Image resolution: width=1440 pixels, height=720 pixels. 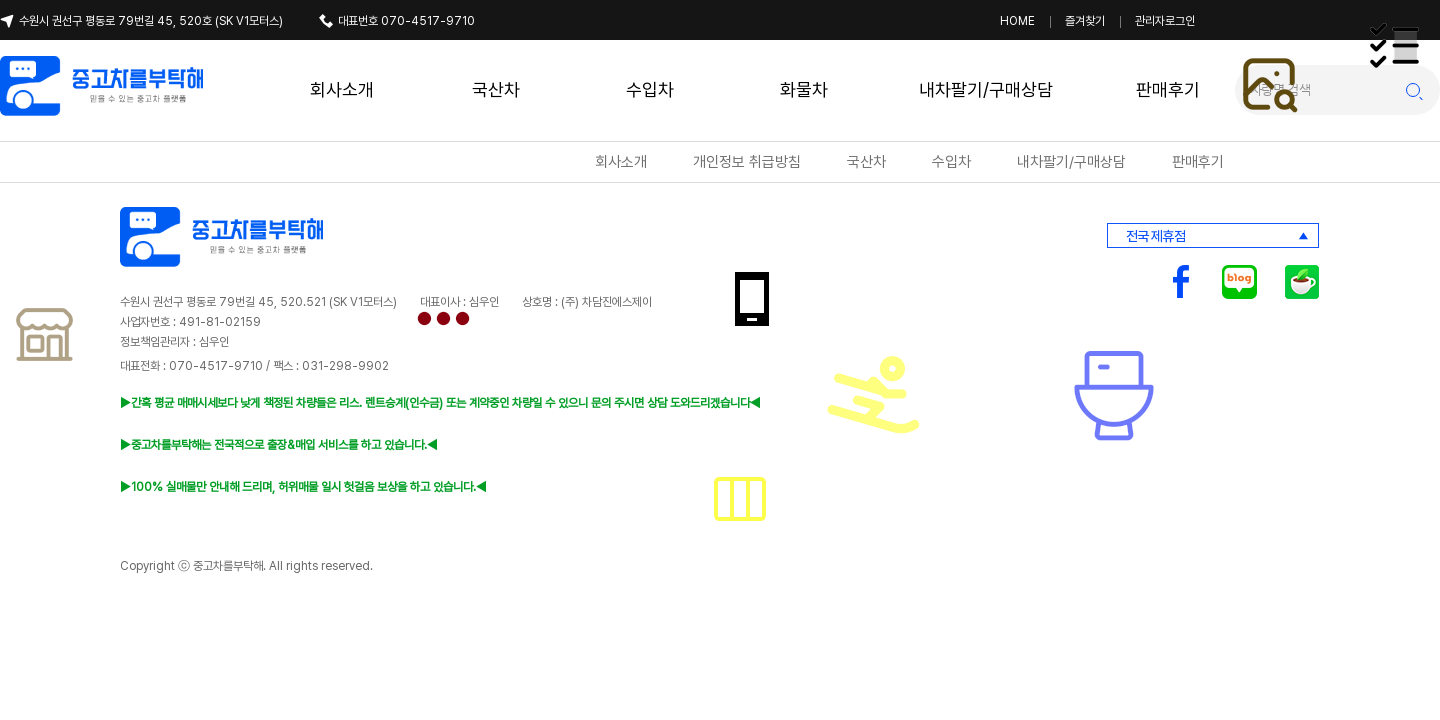 What do you see at coordinates (752, 299) in the screenshot?
I see `indicates android device or mobile phone` at bounding box center [752, 299].